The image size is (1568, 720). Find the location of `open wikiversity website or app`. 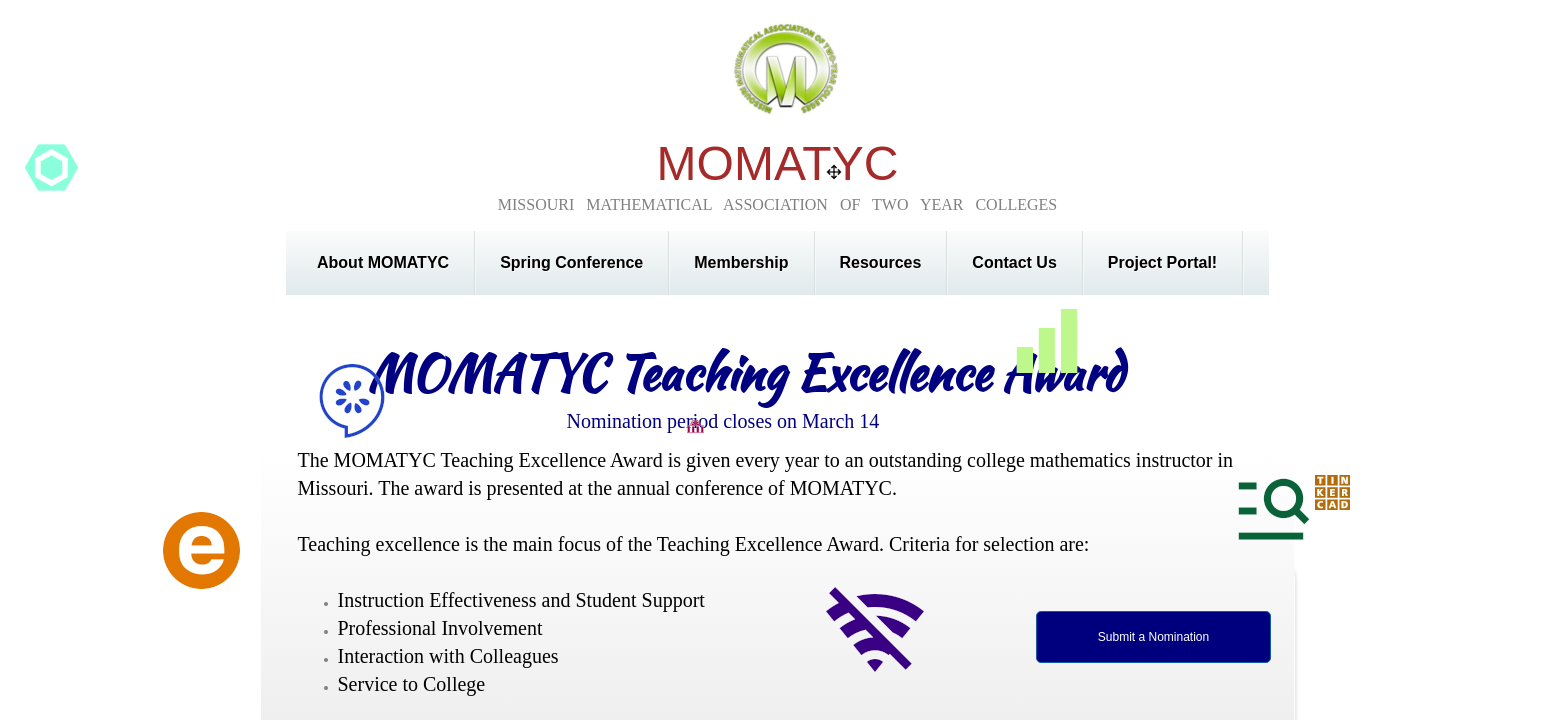

open wikiversity website or app is located at coordinates (695, 426).